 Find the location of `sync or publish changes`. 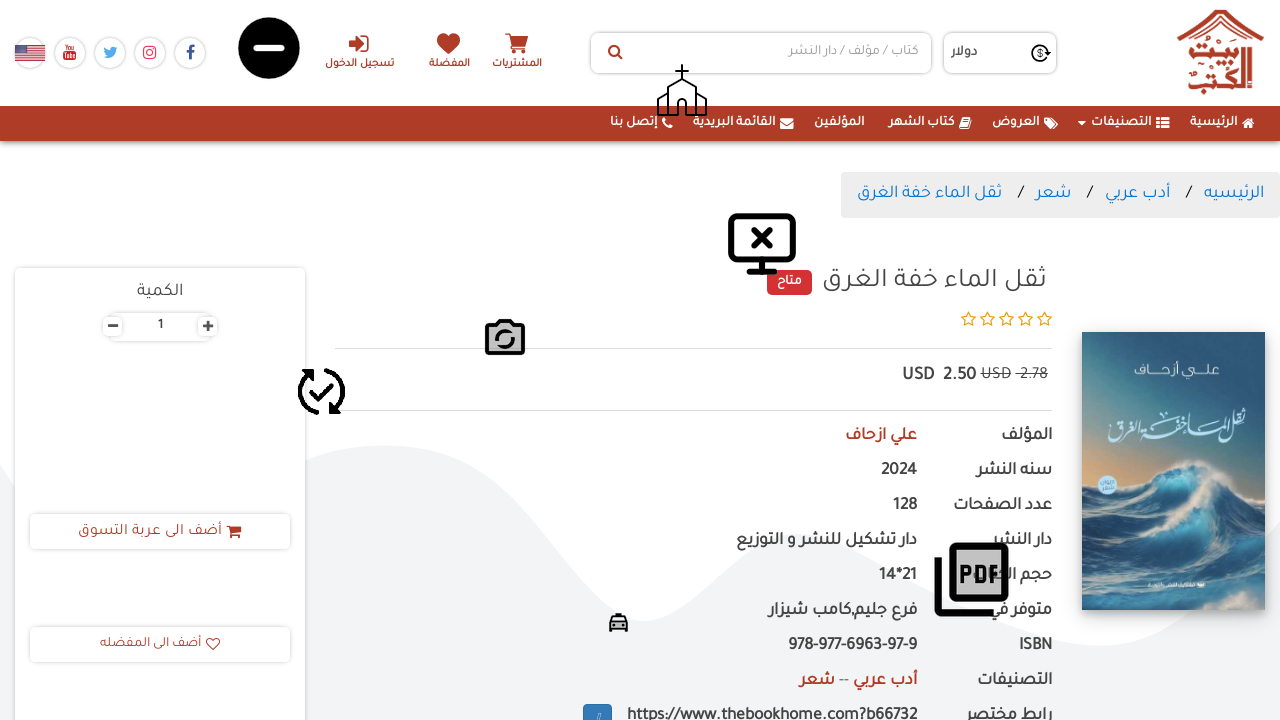

sync or publish changes is located at coordinates (321, 391).